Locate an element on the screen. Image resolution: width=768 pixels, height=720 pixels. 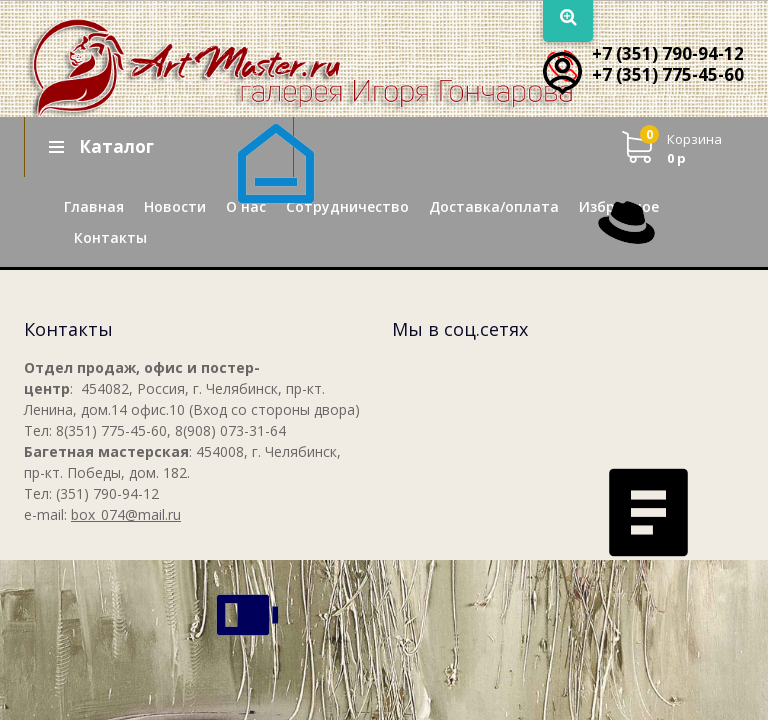
view document list or file directory is located at coordinates (648, 512).